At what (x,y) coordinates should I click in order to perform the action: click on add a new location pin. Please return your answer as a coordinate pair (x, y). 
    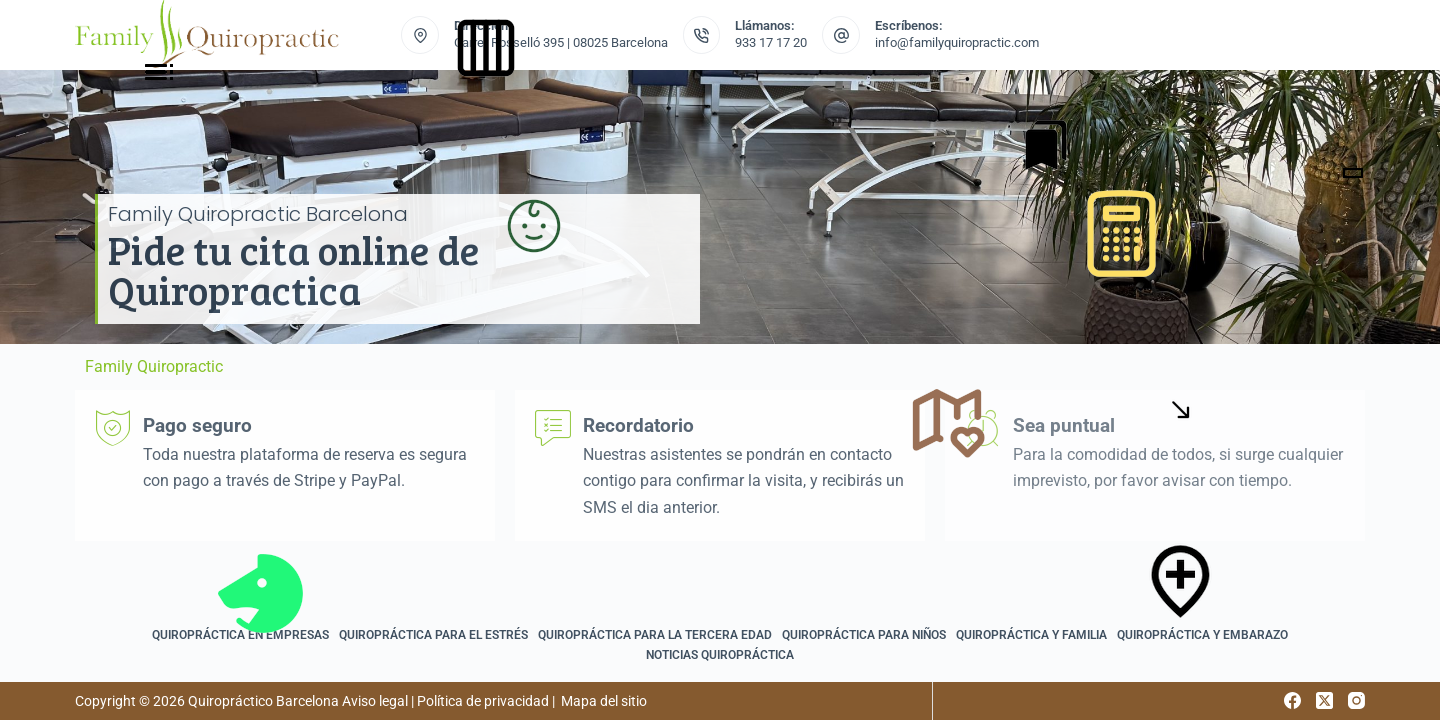
    Looking at the image, I should click on (1180, 581).